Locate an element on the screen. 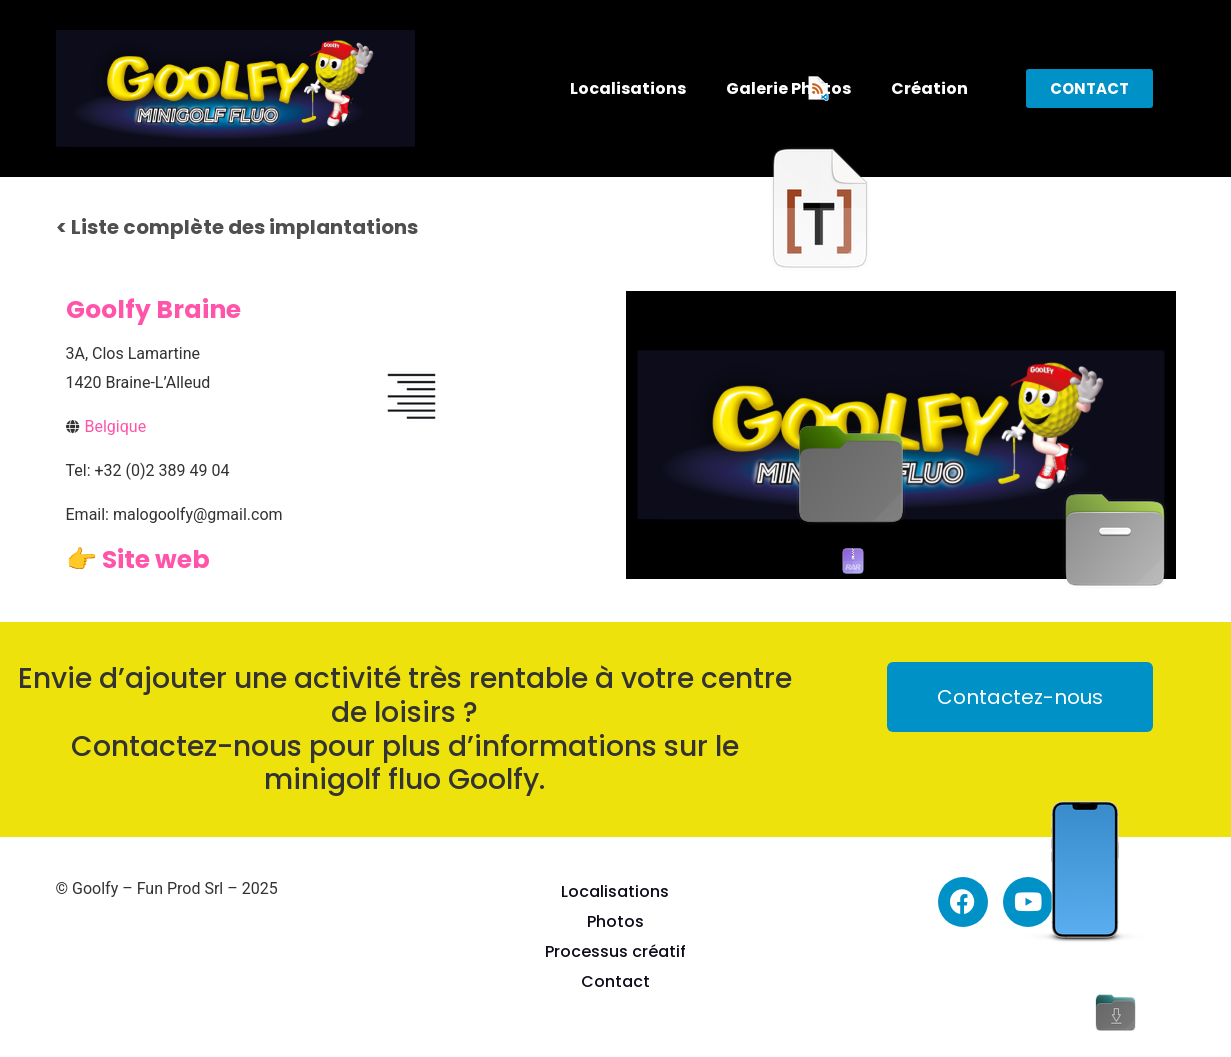 The height and width of the screenshot is (1057, 1231). open the file manager is located at coordinates (1115, 540).